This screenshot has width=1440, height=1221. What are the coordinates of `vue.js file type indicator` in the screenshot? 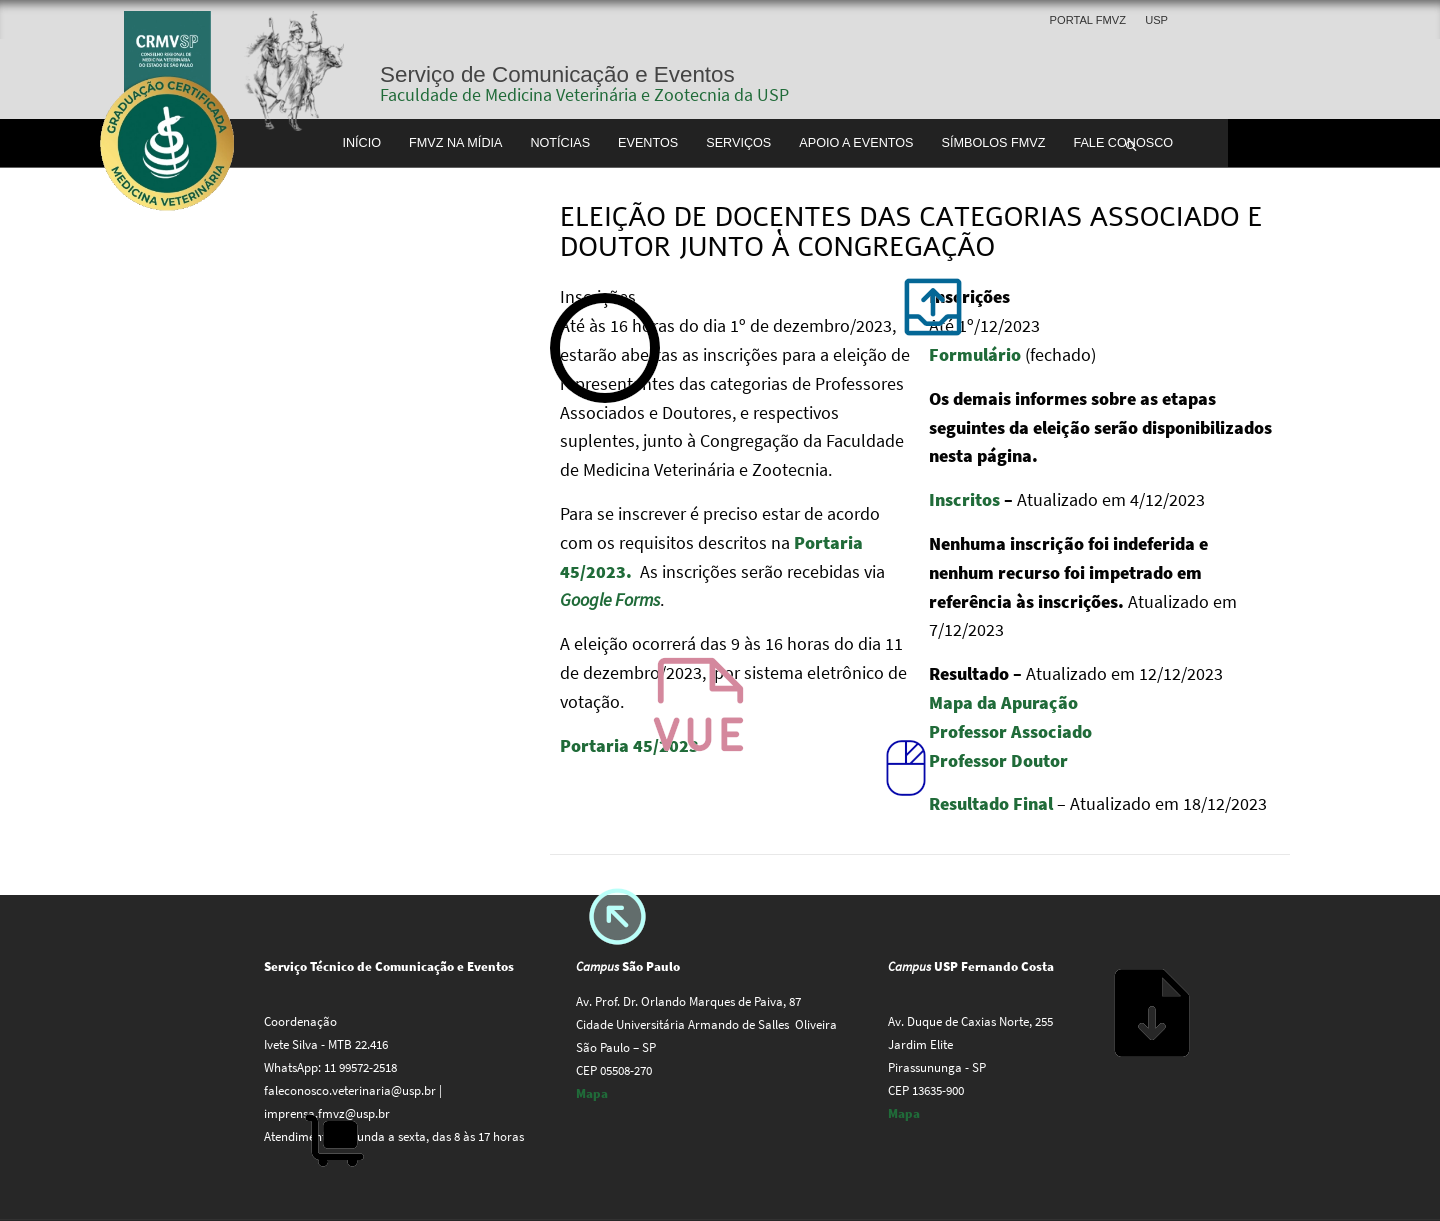 It's located at (700, 708).